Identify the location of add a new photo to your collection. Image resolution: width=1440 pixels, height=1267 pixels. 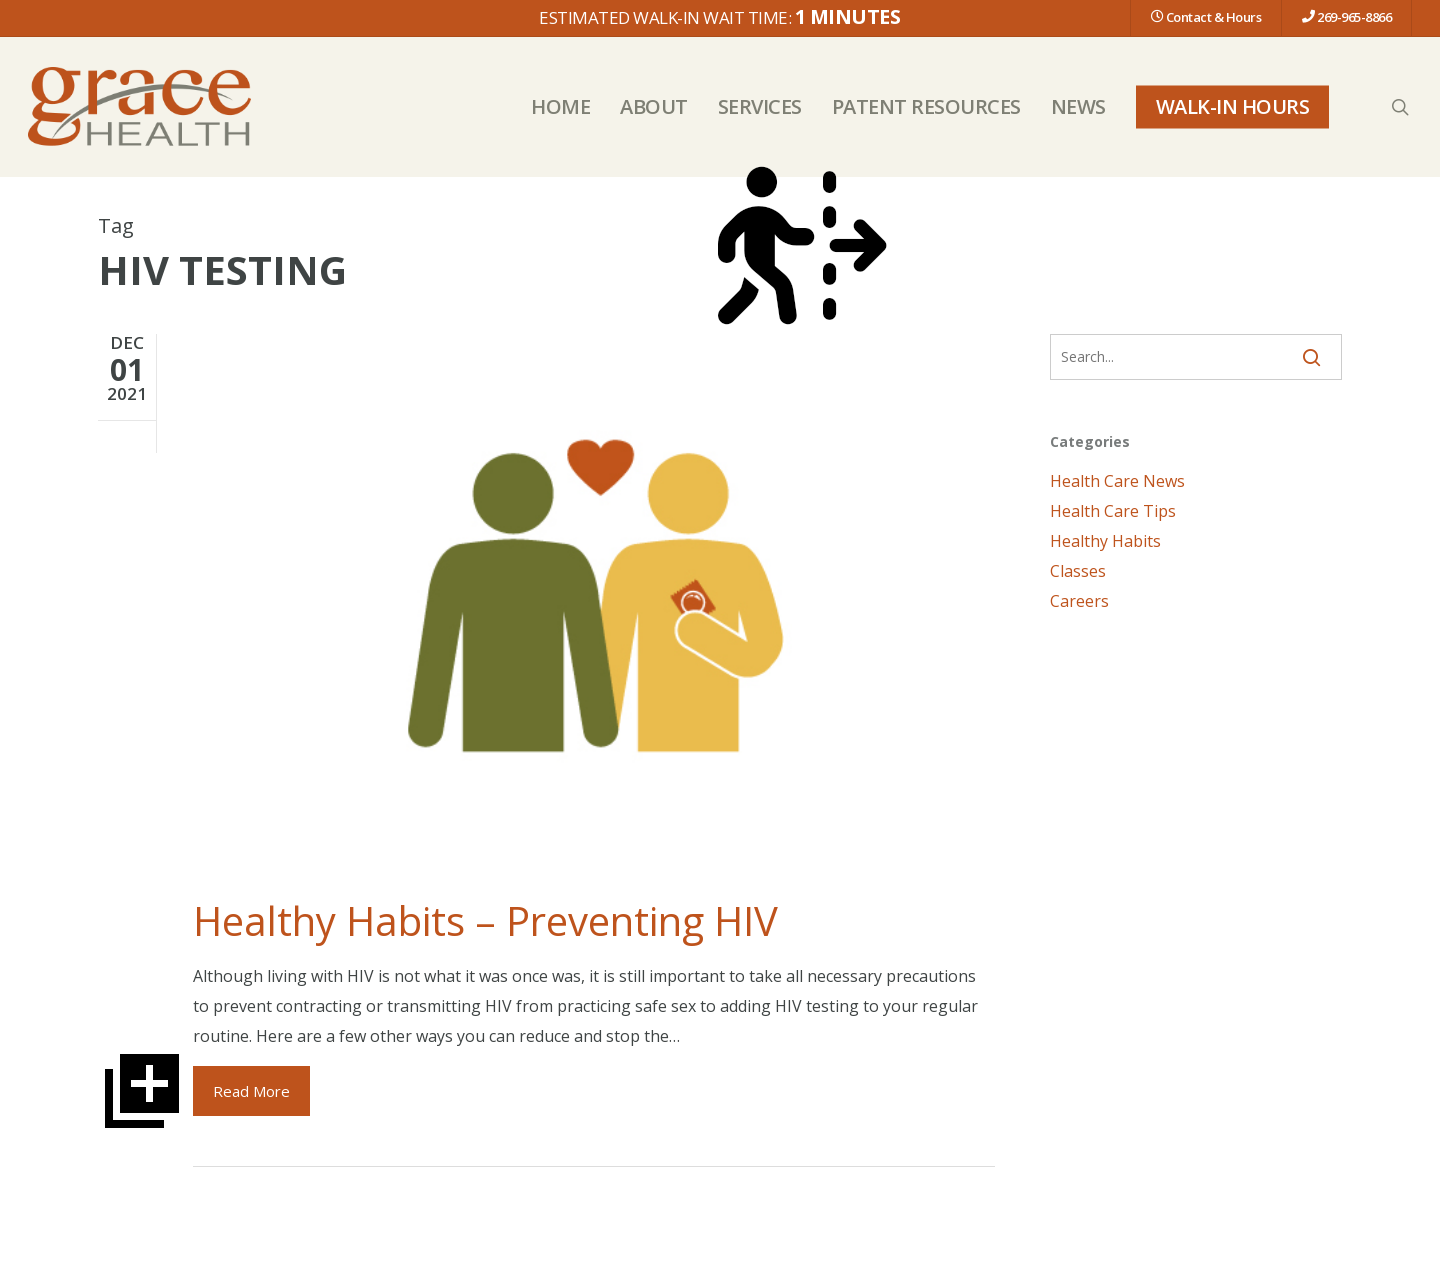
(142, 1091).